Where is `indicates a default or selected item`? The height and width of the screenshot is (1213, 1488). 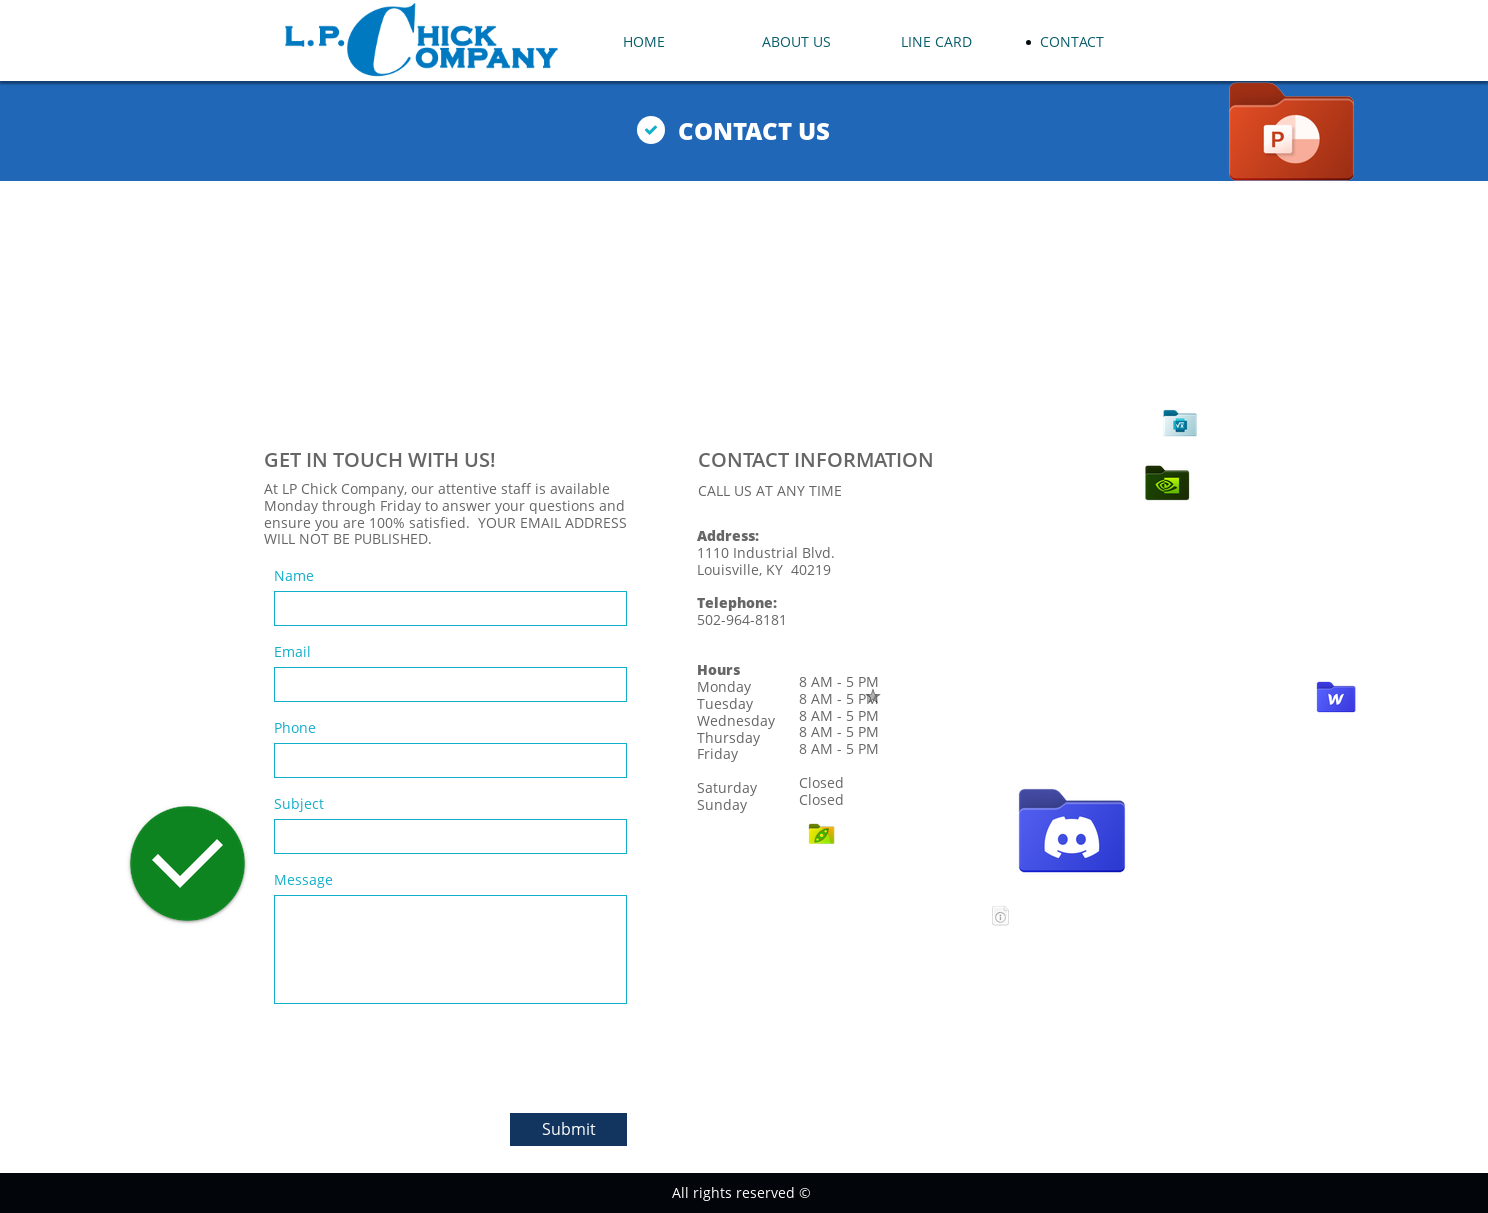 indicates a default or selected item is located at coordinates (187, 863).